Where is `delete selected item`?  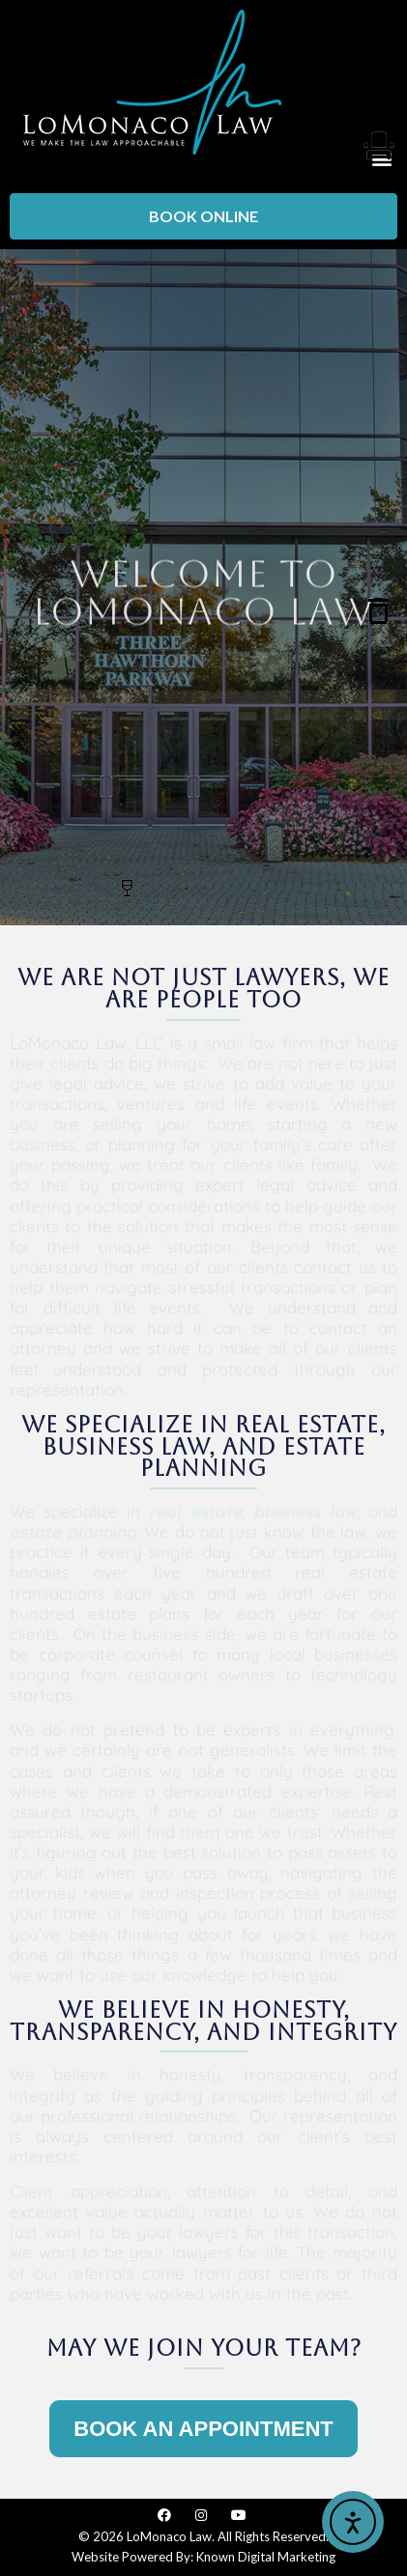 delete selected item is located at coordinates (378, 610).